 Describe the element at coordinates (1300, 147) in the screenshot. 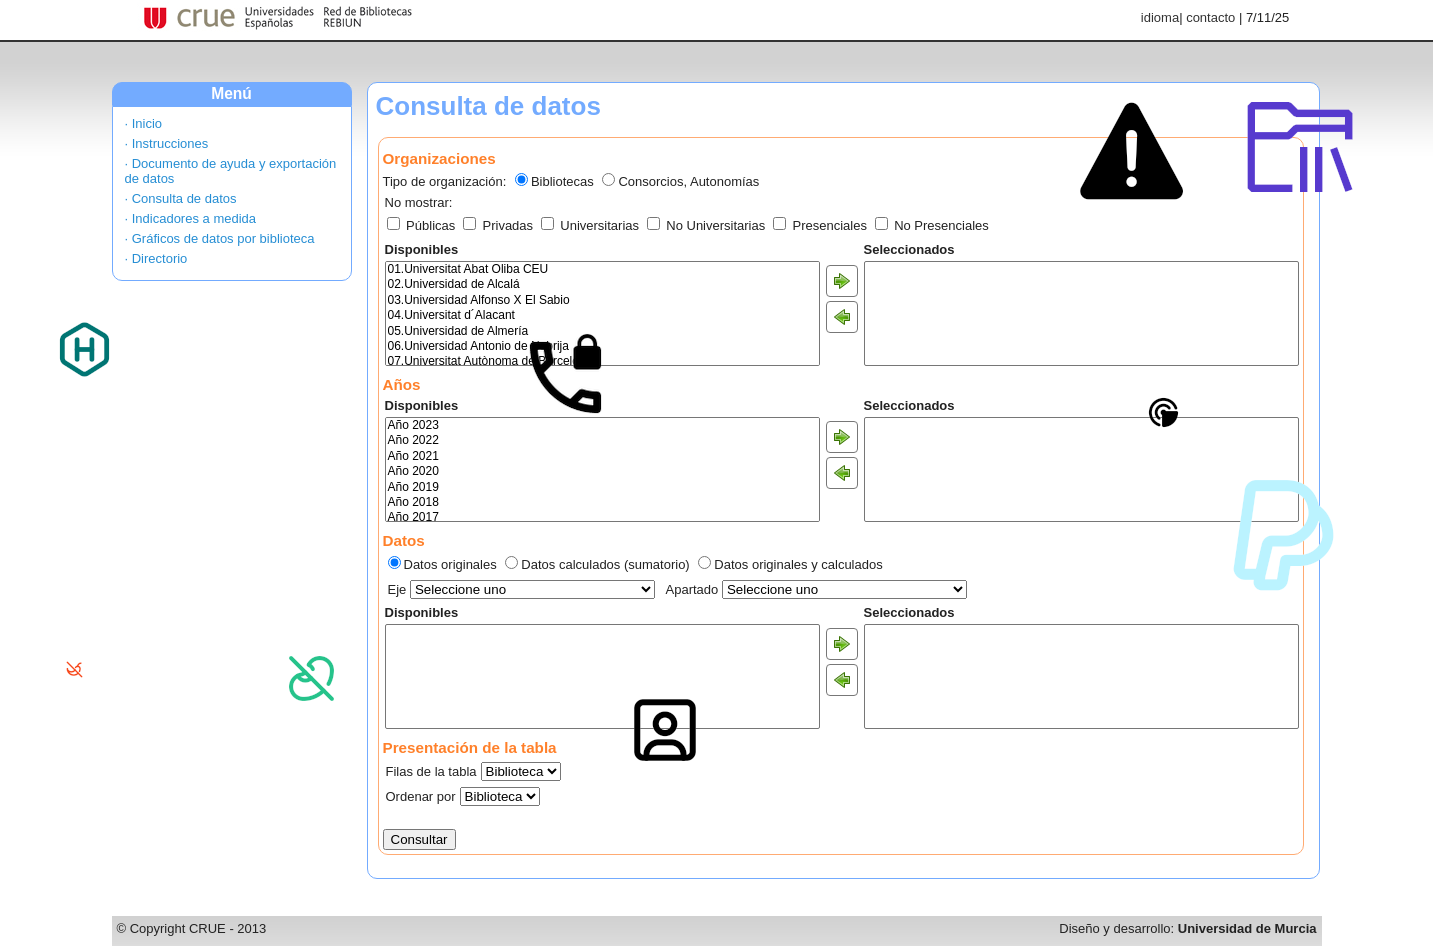

I see `open the library folder` at that location.